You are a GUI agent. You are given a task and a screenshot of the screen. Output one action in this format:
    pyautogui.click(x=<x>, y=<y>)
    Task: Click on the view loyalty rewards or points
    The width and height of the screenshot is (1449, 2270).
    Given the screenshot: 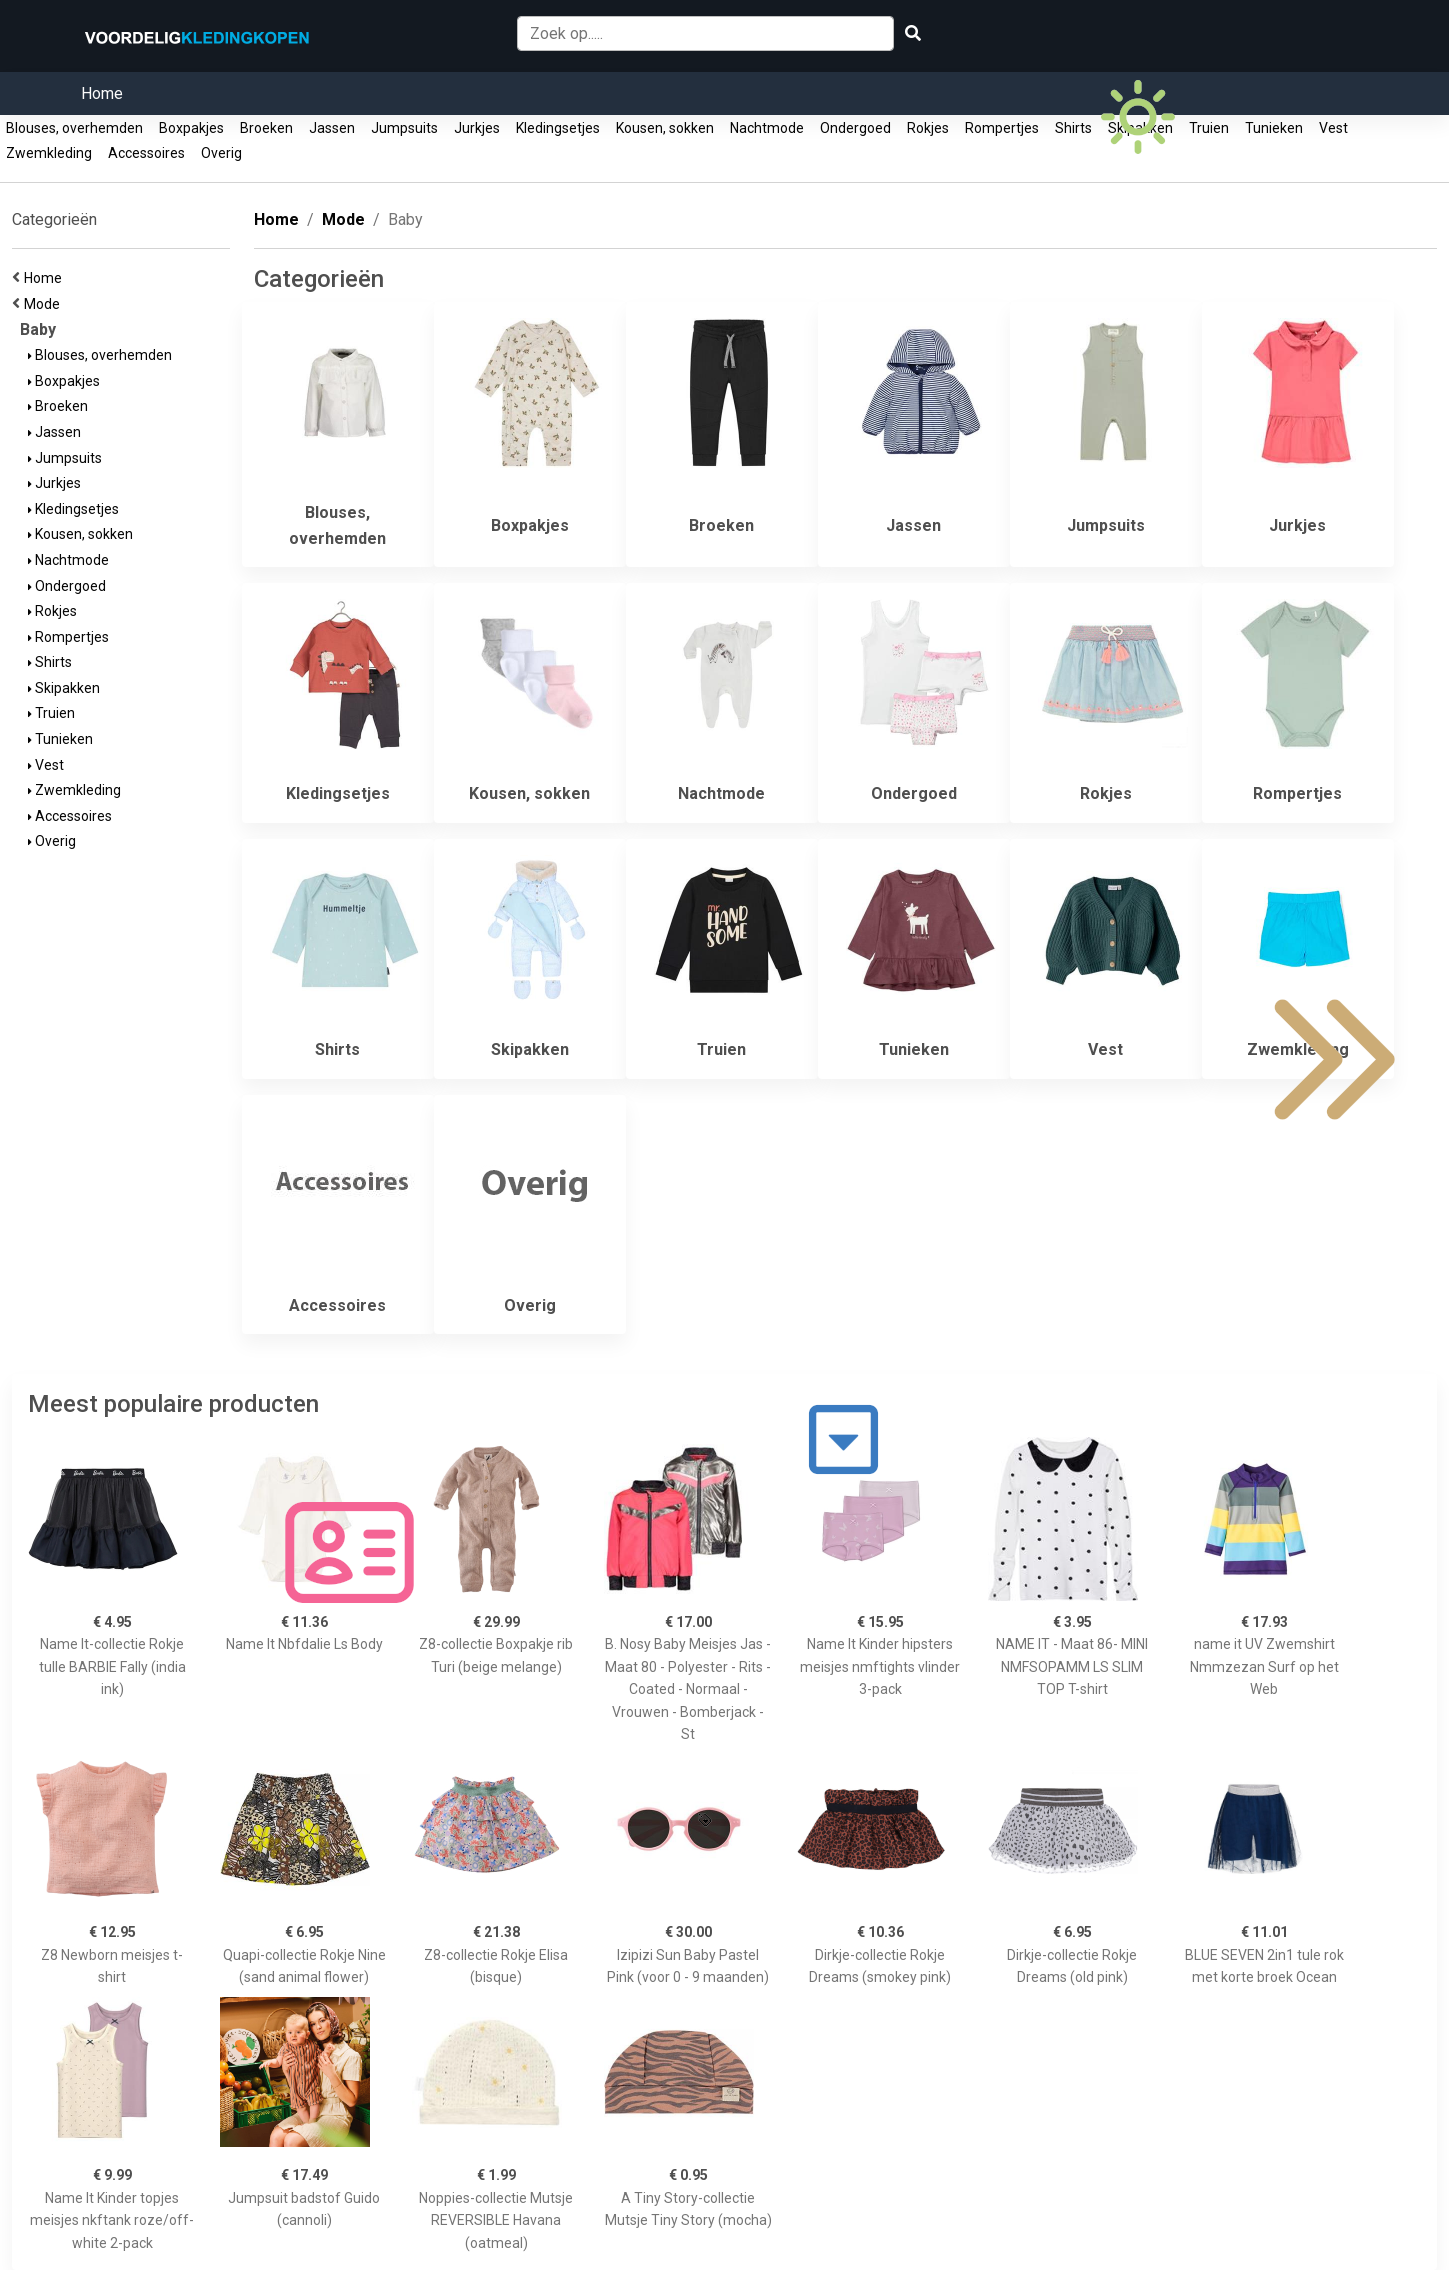 What is the action you would take?
    pyautogui.click(x=705, y=1820)
    